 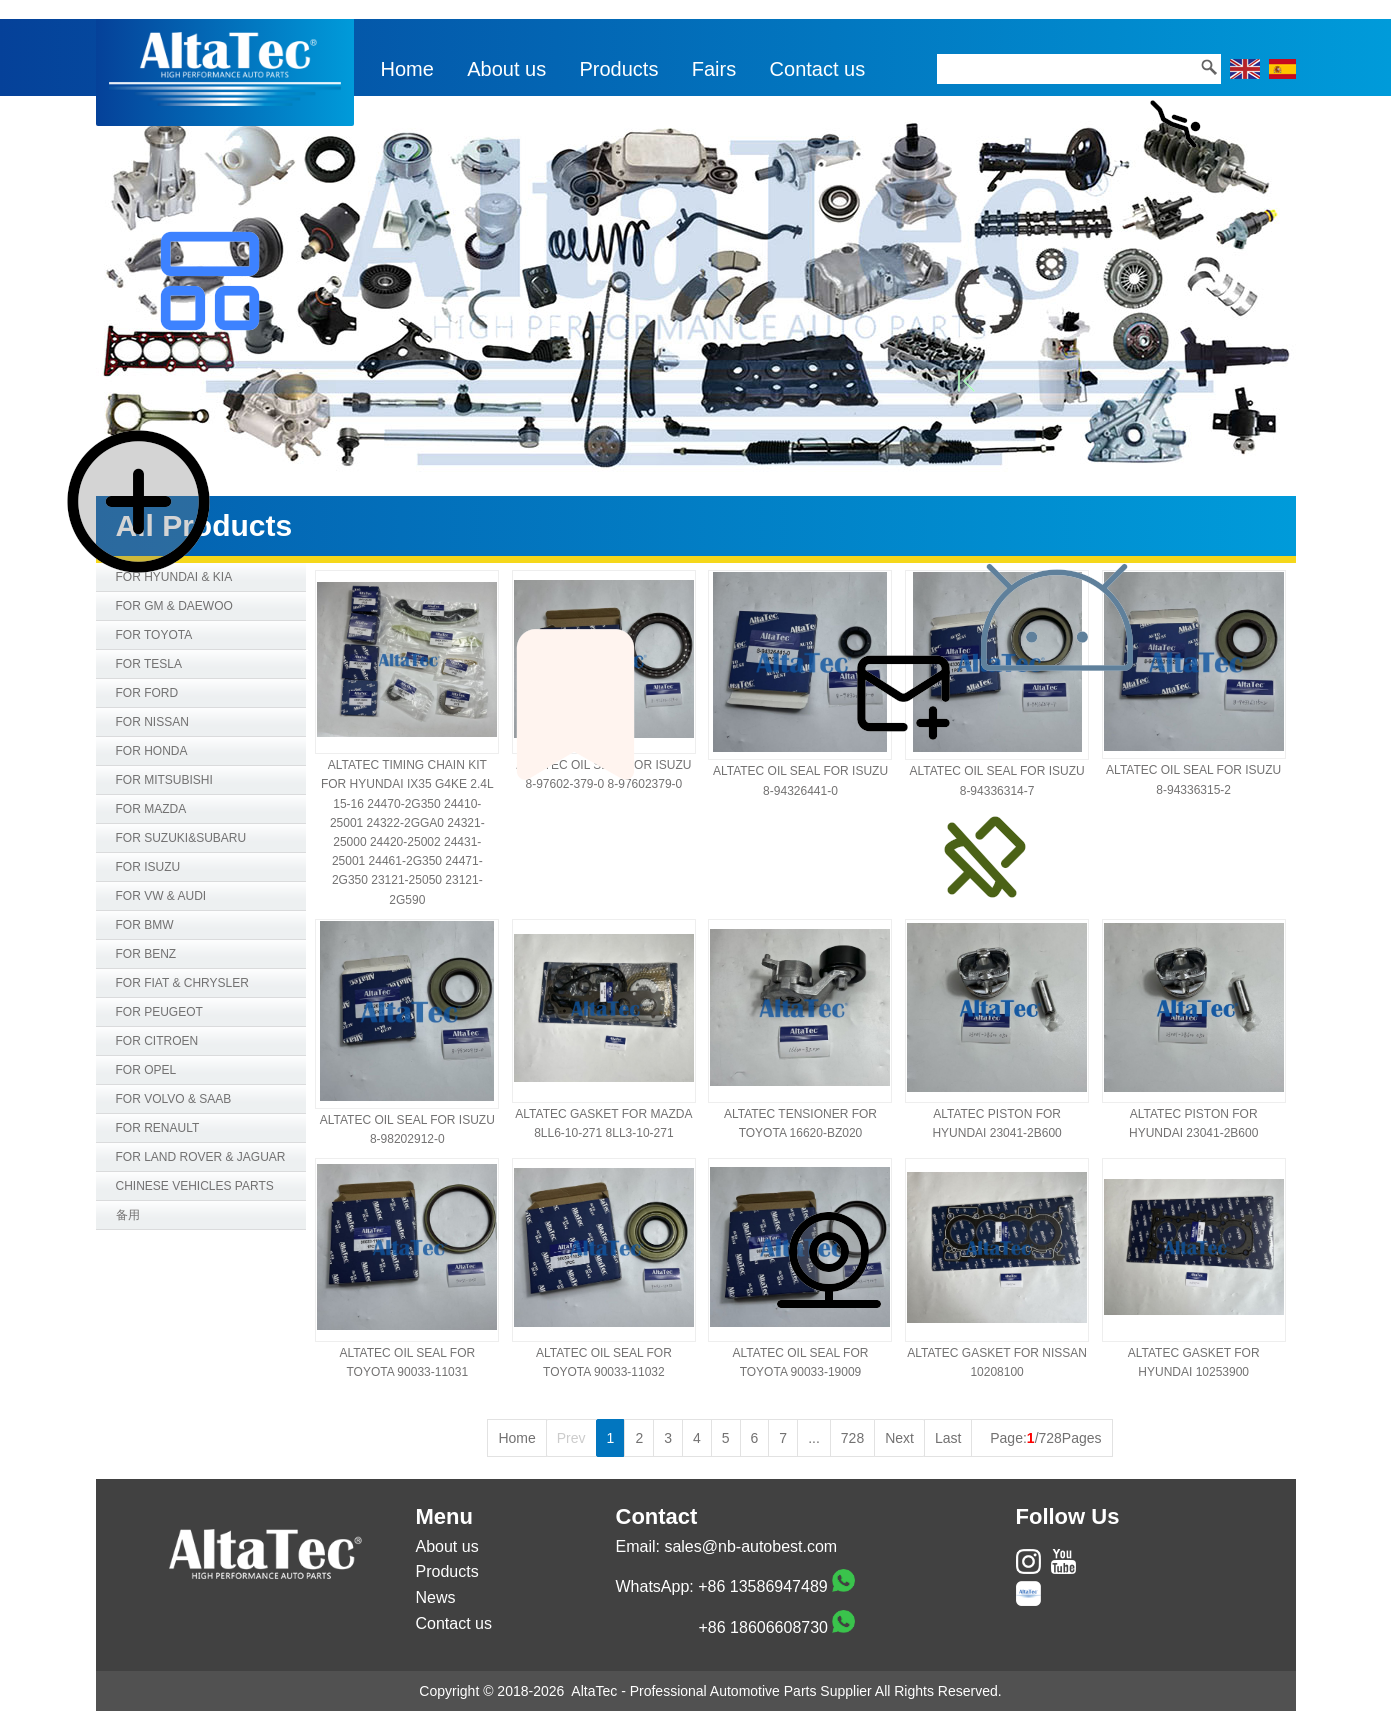 What do you see at coordinates (1057, 623) in the screenshot?
I see `android operating system logo` at bounding box center [1057, 623].